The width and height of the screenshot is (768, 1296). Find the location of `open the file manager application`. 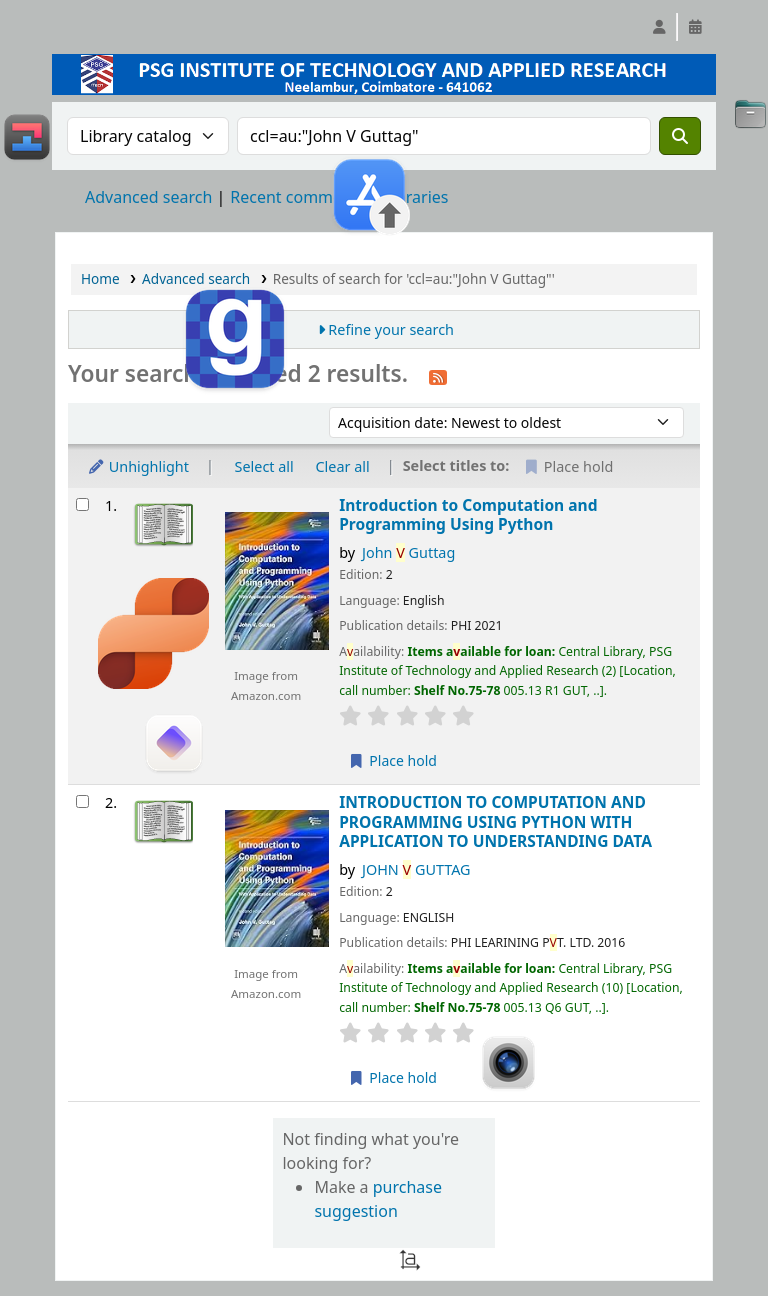

open the file manager application is located at coordinates (750, 113).